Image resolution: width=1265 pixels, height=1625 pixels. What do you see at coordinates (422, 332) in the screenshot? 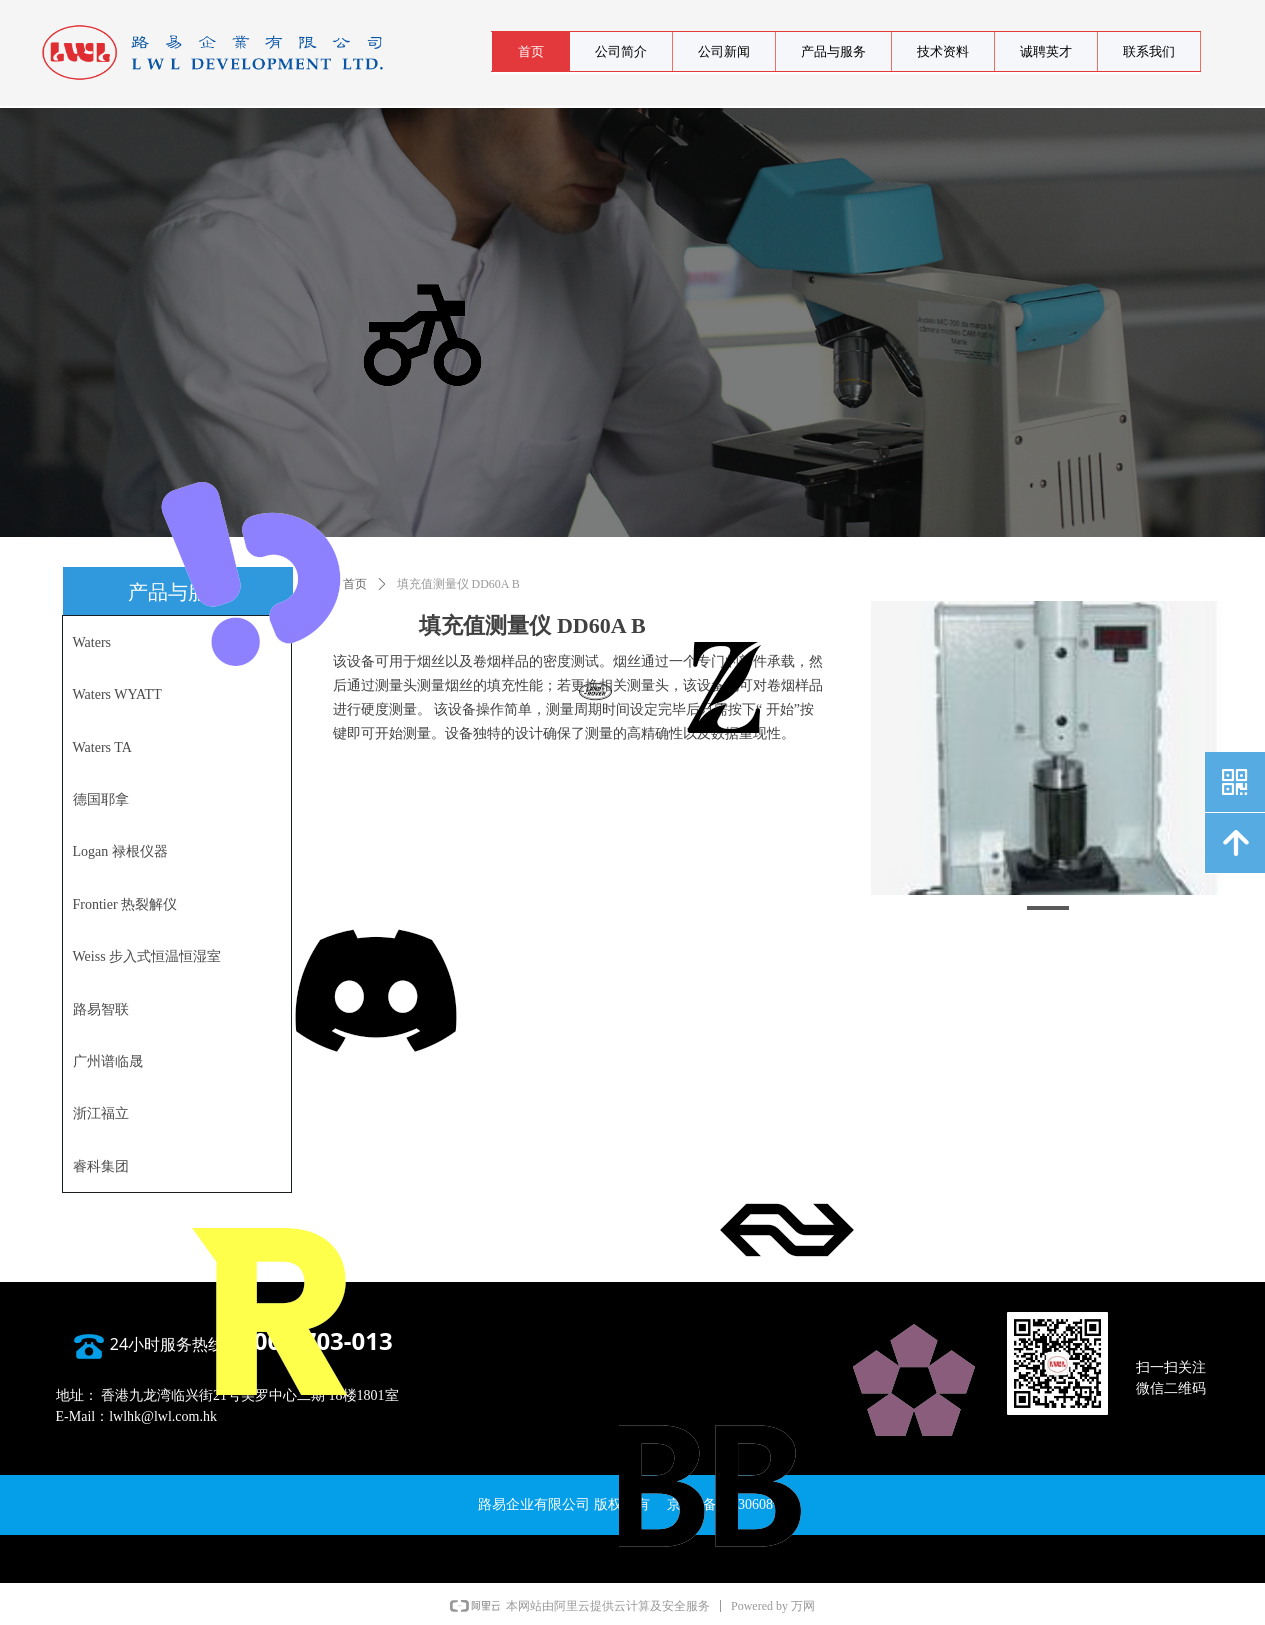
I see `select motorcycle as transportation mode` at bounding box center [422, 332].